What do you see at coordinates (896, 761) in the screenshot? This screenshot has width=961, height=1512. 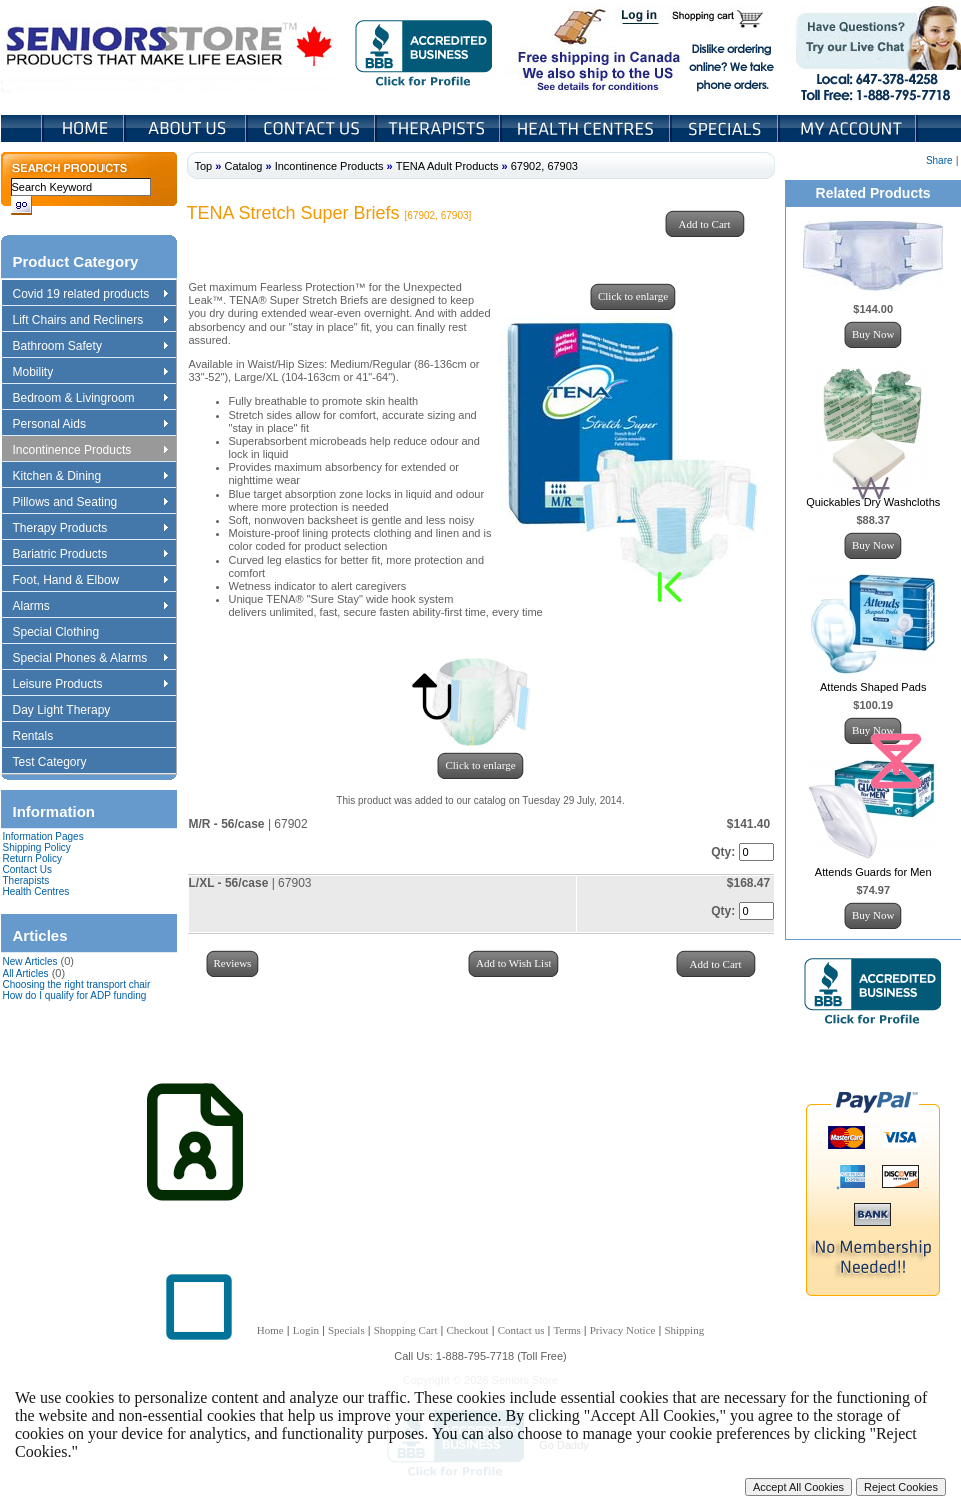 I see `indicates a task or process is in progress` at bounding box center [896, 761].